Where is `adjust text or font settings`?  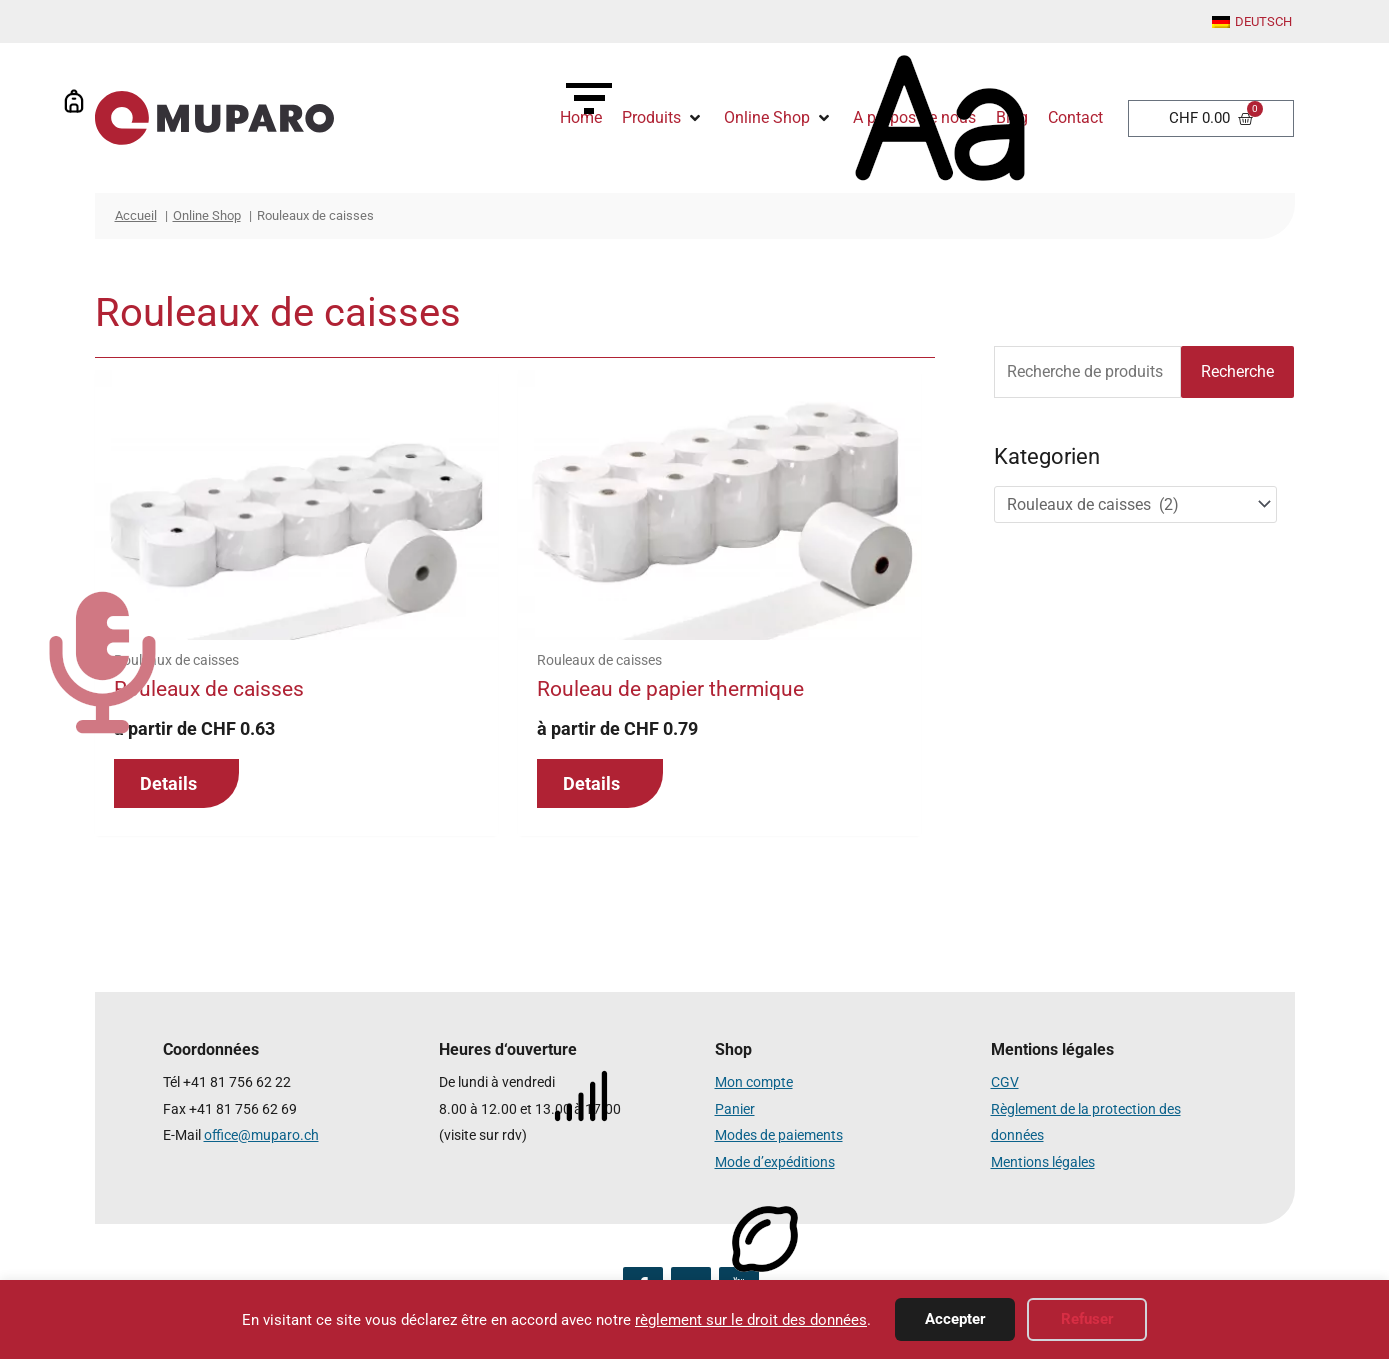 adjust text or font settings is located at coordinates (940, 118).